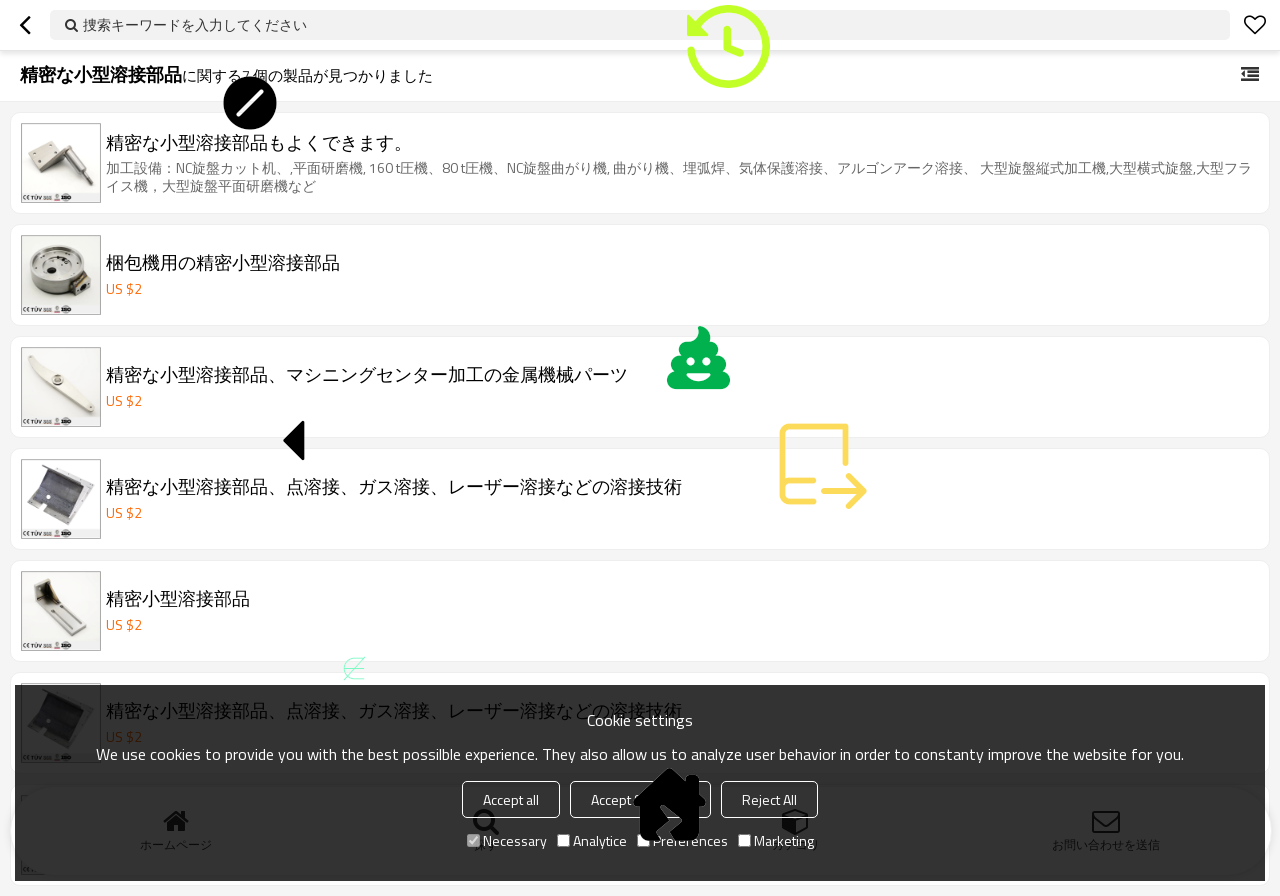 This screenshot has height=896, width=1280. I want to click on indicates item is not part of a set or group, so click(354, 668).